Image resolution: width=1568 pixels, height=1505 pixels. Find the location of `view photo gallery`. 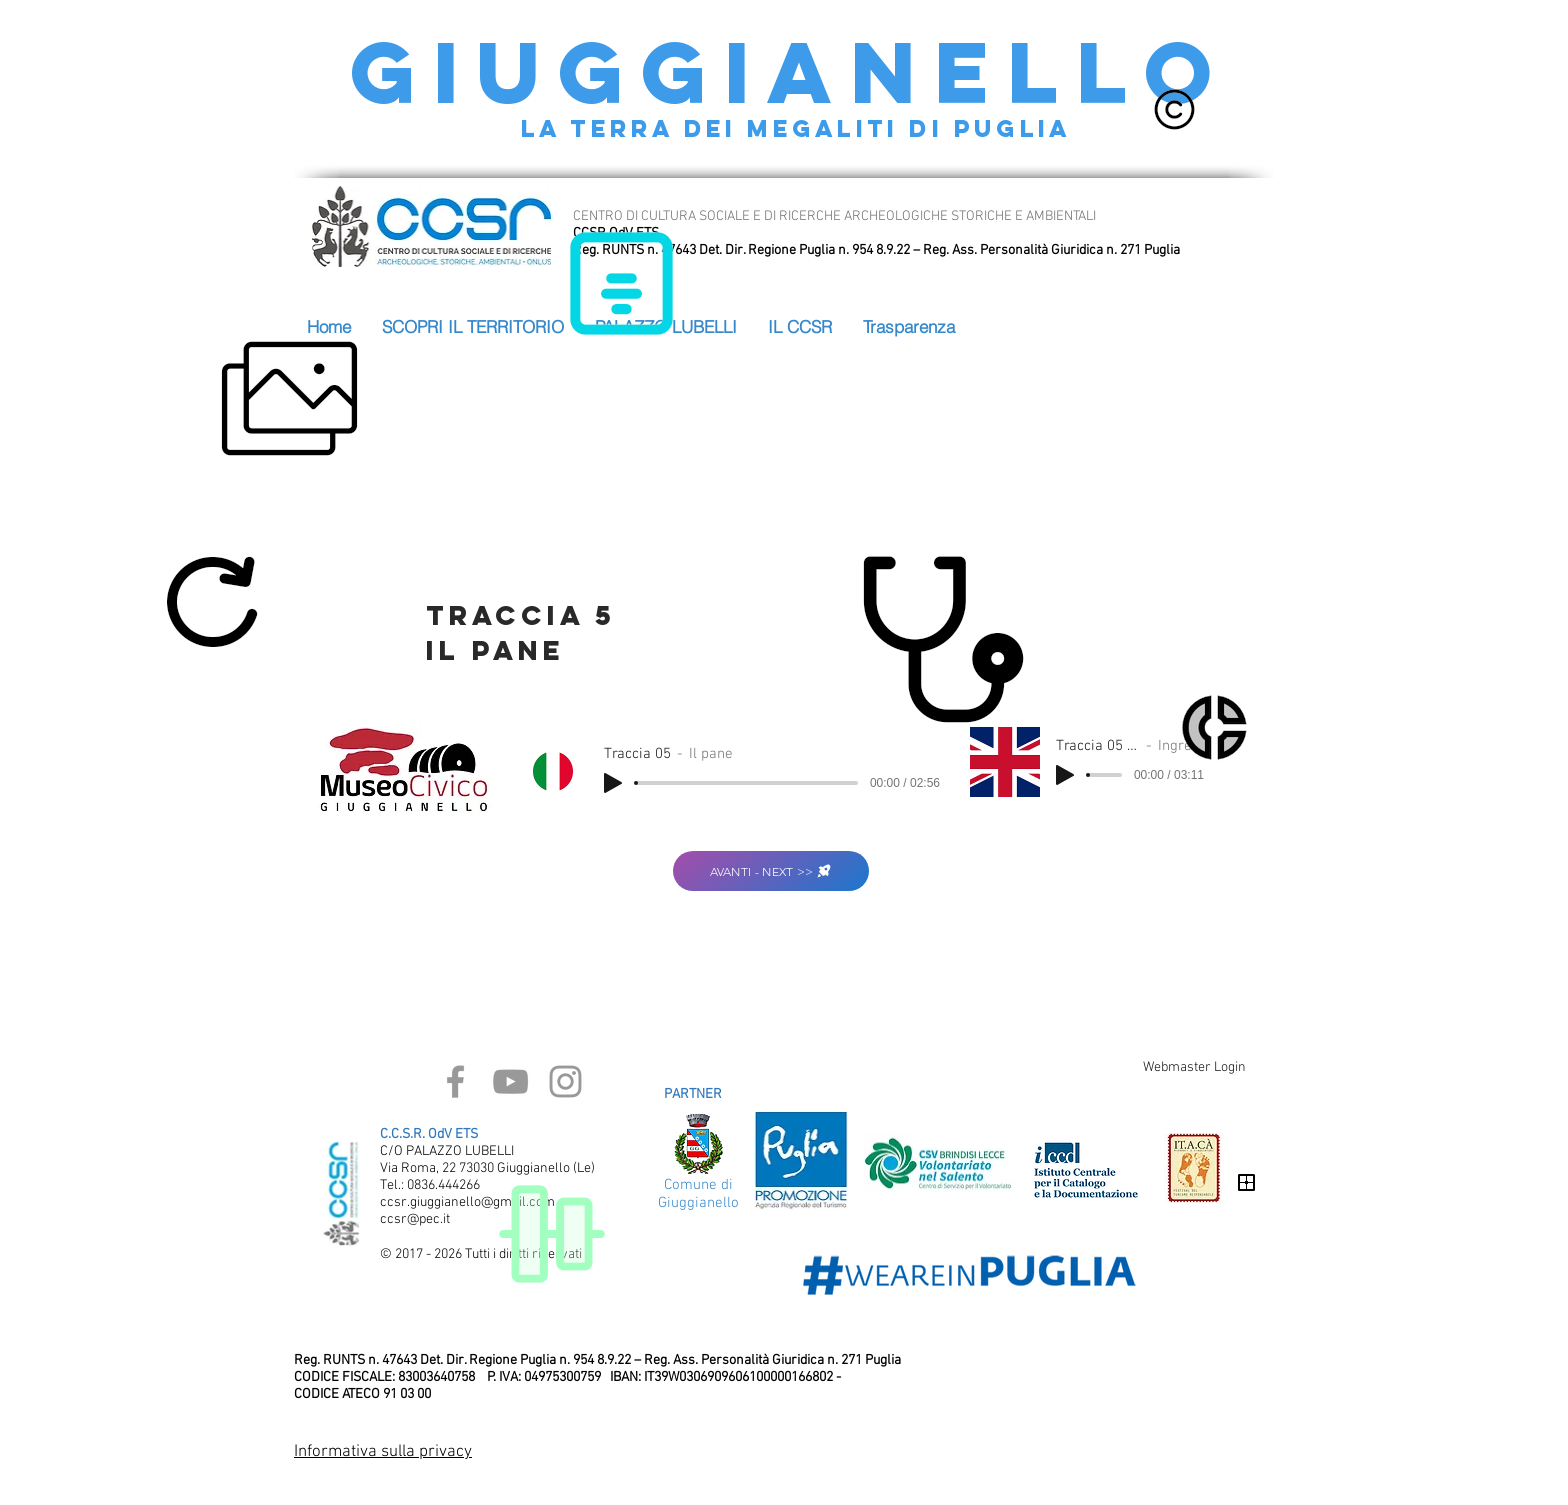

view photo gallery is located at coordinates (289, 398).